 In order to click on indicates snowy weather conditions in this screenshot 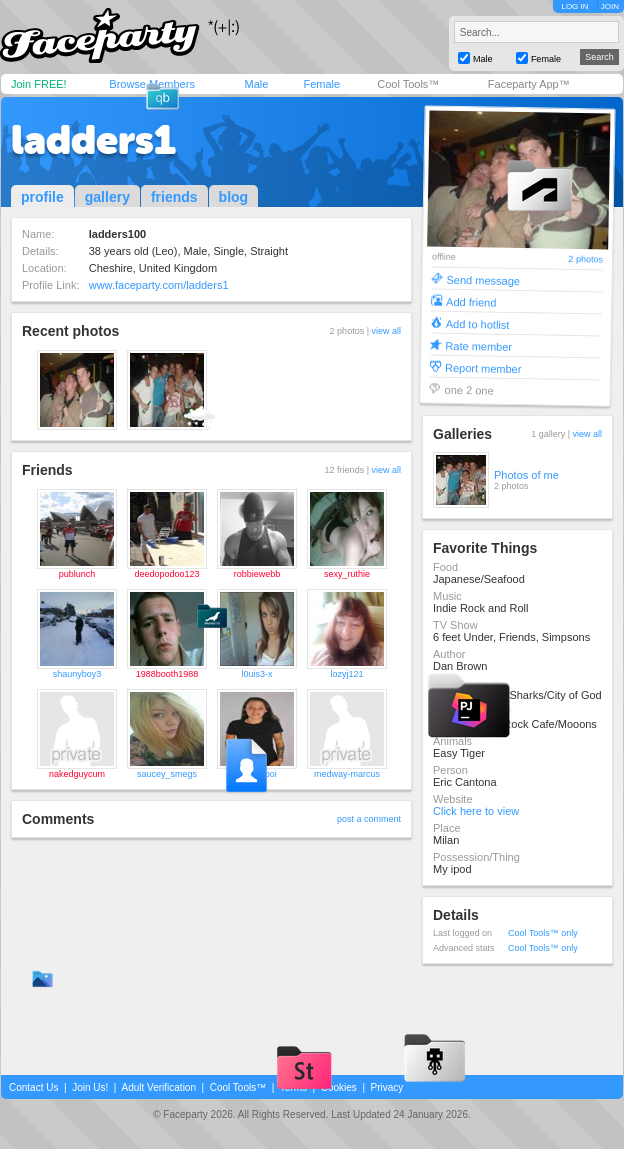, I will do `click(199, 415)`.